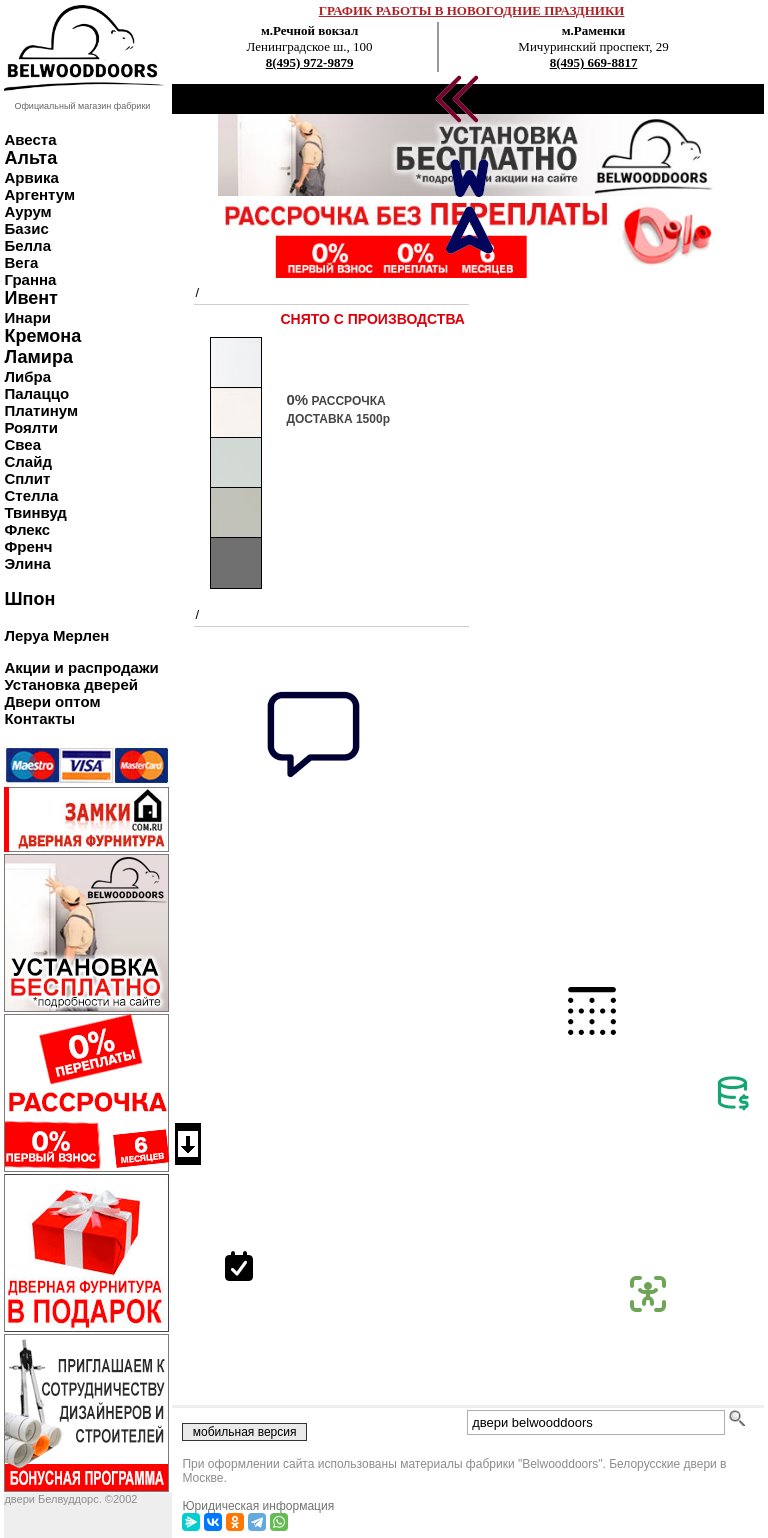 This screenshot has height=1538, width=768. Describe the element at coordinates (469, 206) in the screenshot. I see `navigate west` at that location.